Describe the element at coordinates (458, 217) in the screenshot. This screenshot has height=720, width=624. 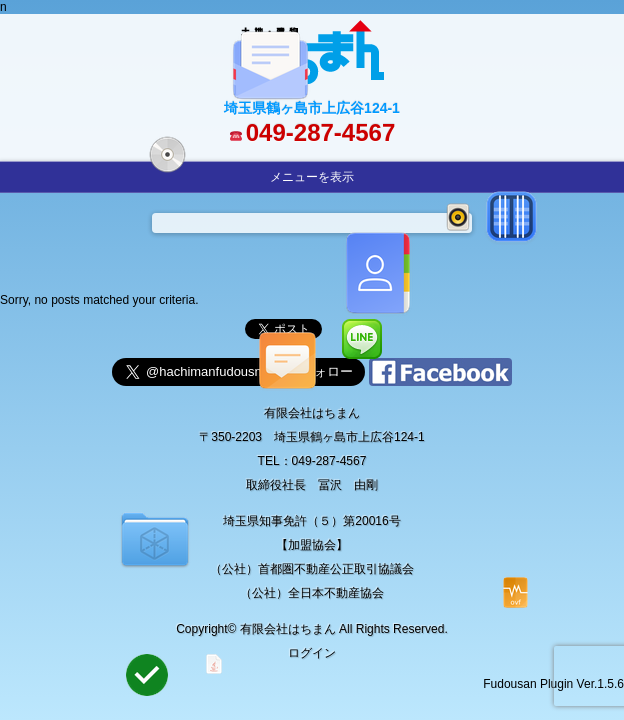
I see `open rhythmbox music player` at that location.